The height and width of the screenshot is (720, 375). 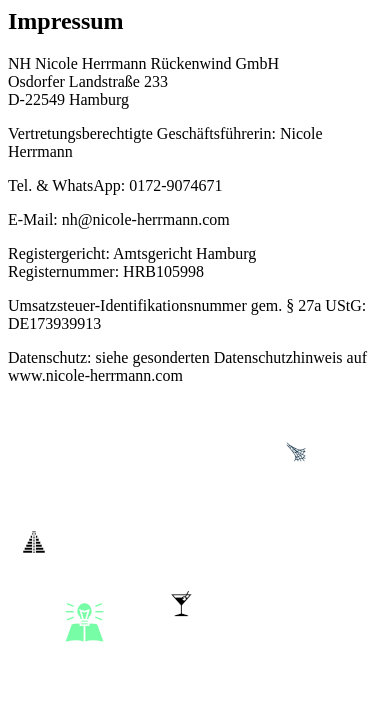 What do you see at coordinates (296, 452) in the screenshot?
I see `activate web spit ability` at bounding box center [296, 452].